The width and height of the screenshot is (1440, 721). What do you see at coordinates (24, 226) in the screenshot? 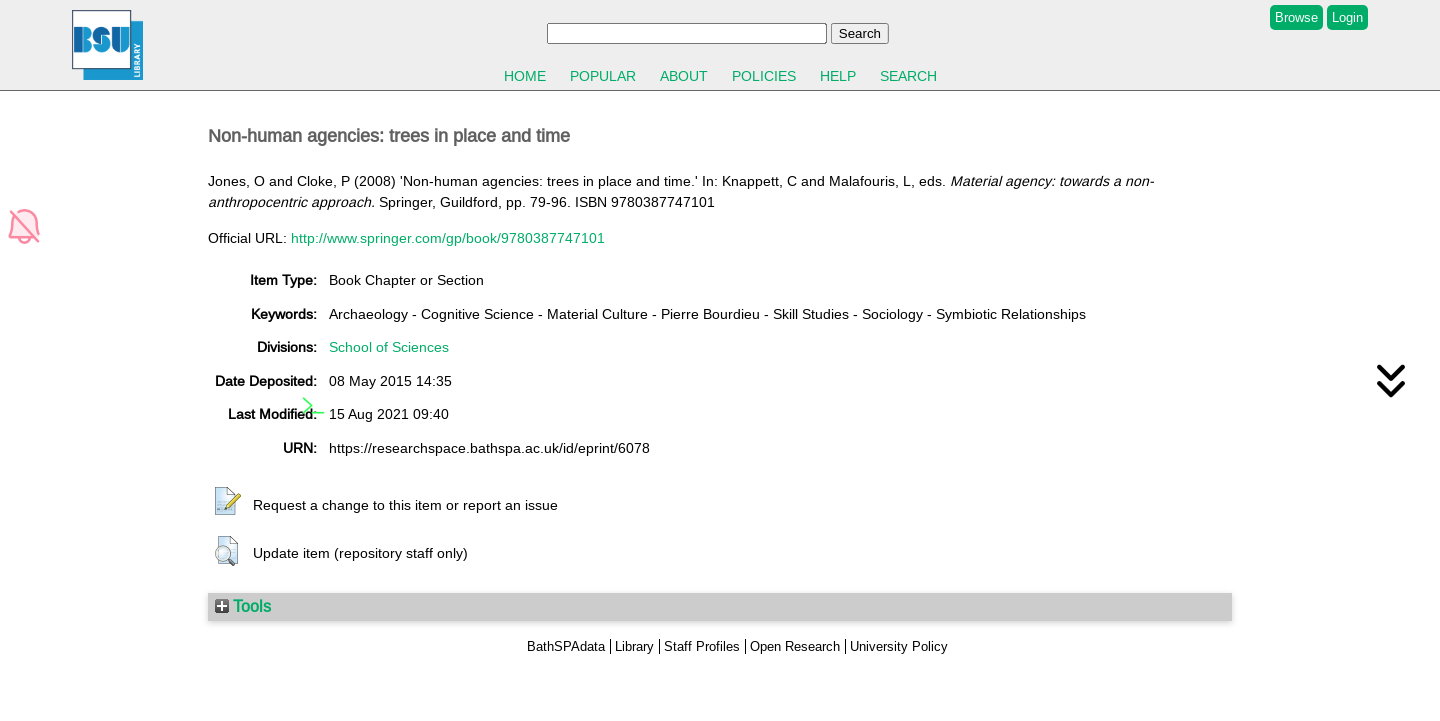
I see `mute notifications` at bounding box center [24, 226].